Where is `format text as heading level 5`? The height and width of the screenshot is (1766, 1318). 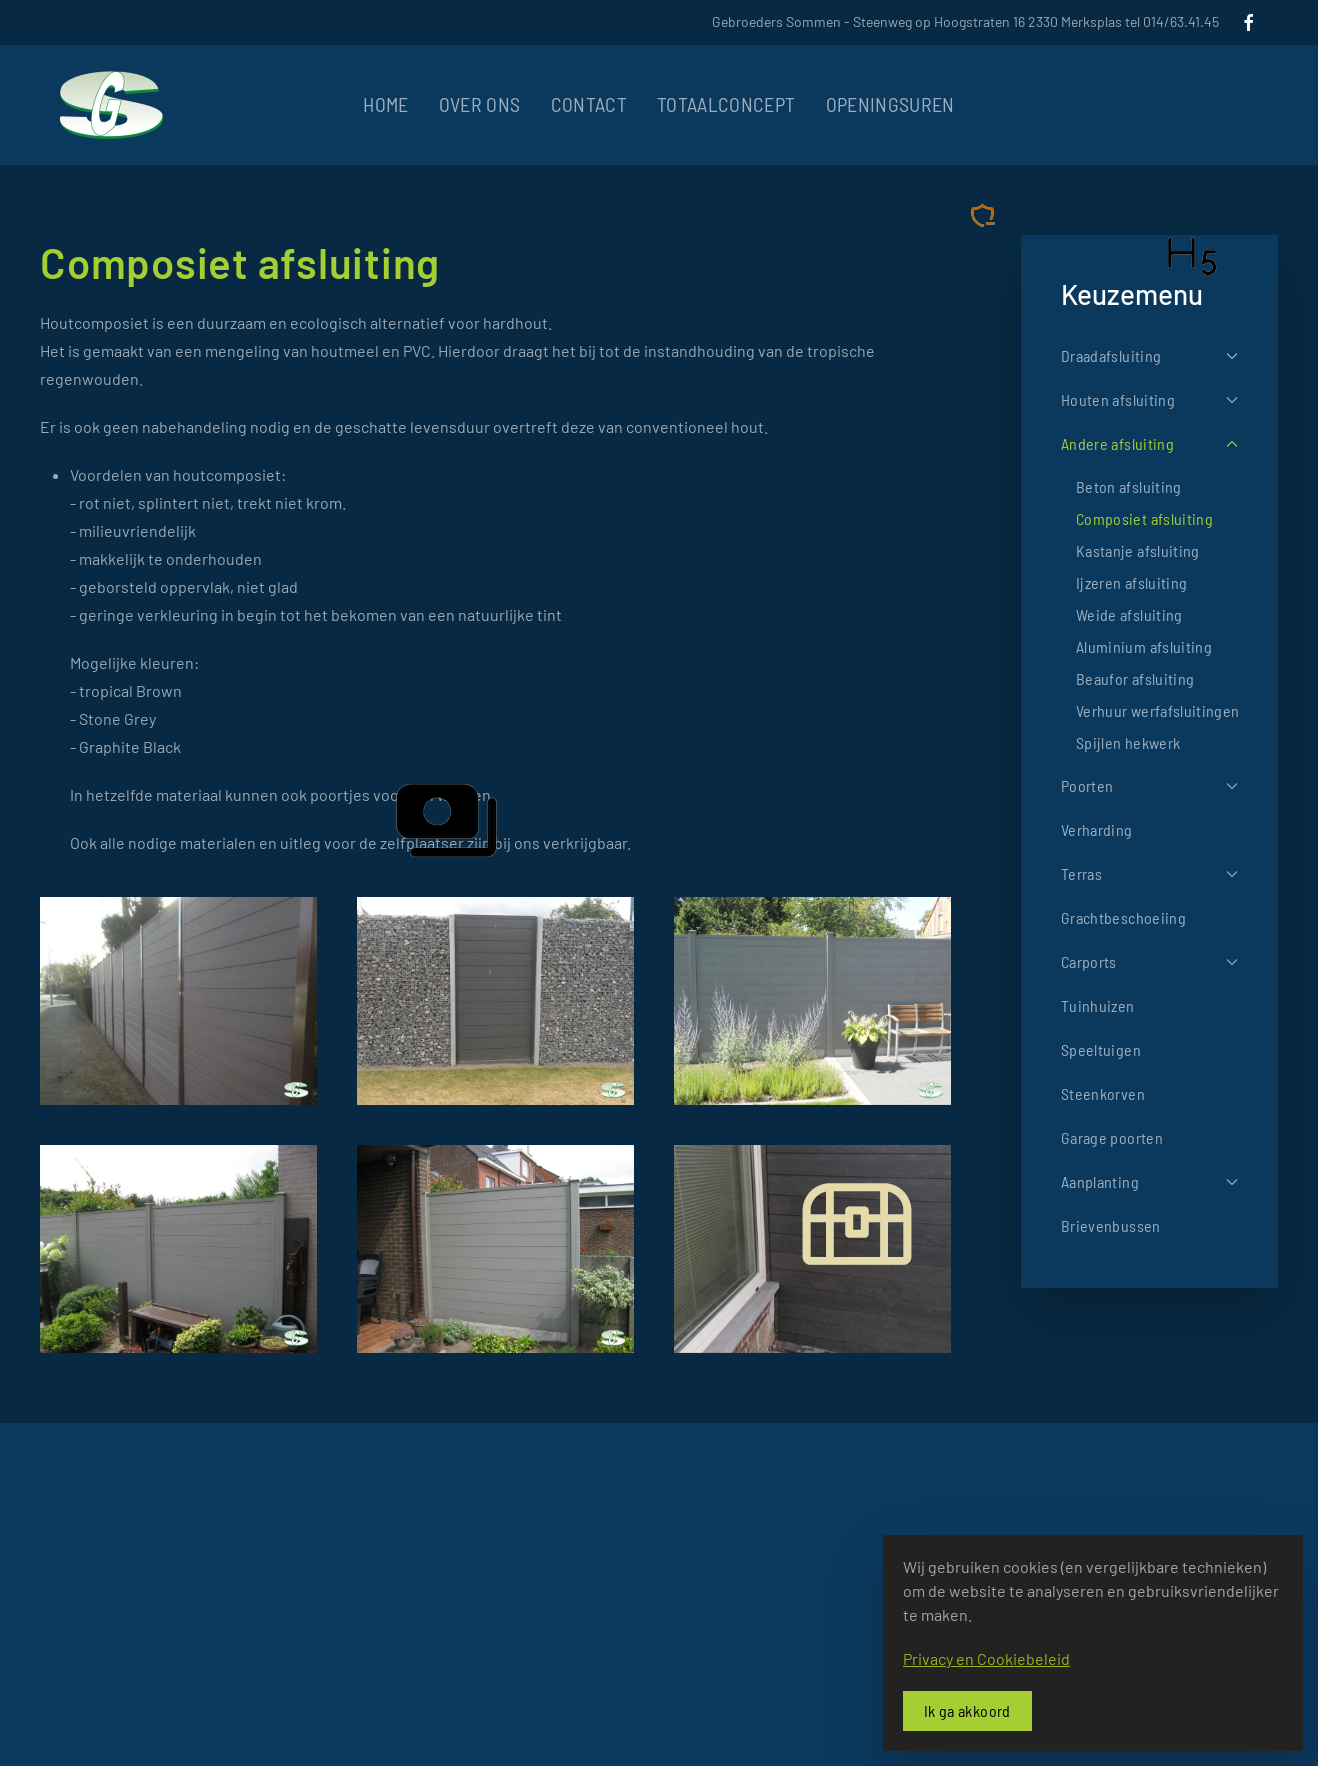
format text as heading level 5 is located at coordinates (1189, 255).